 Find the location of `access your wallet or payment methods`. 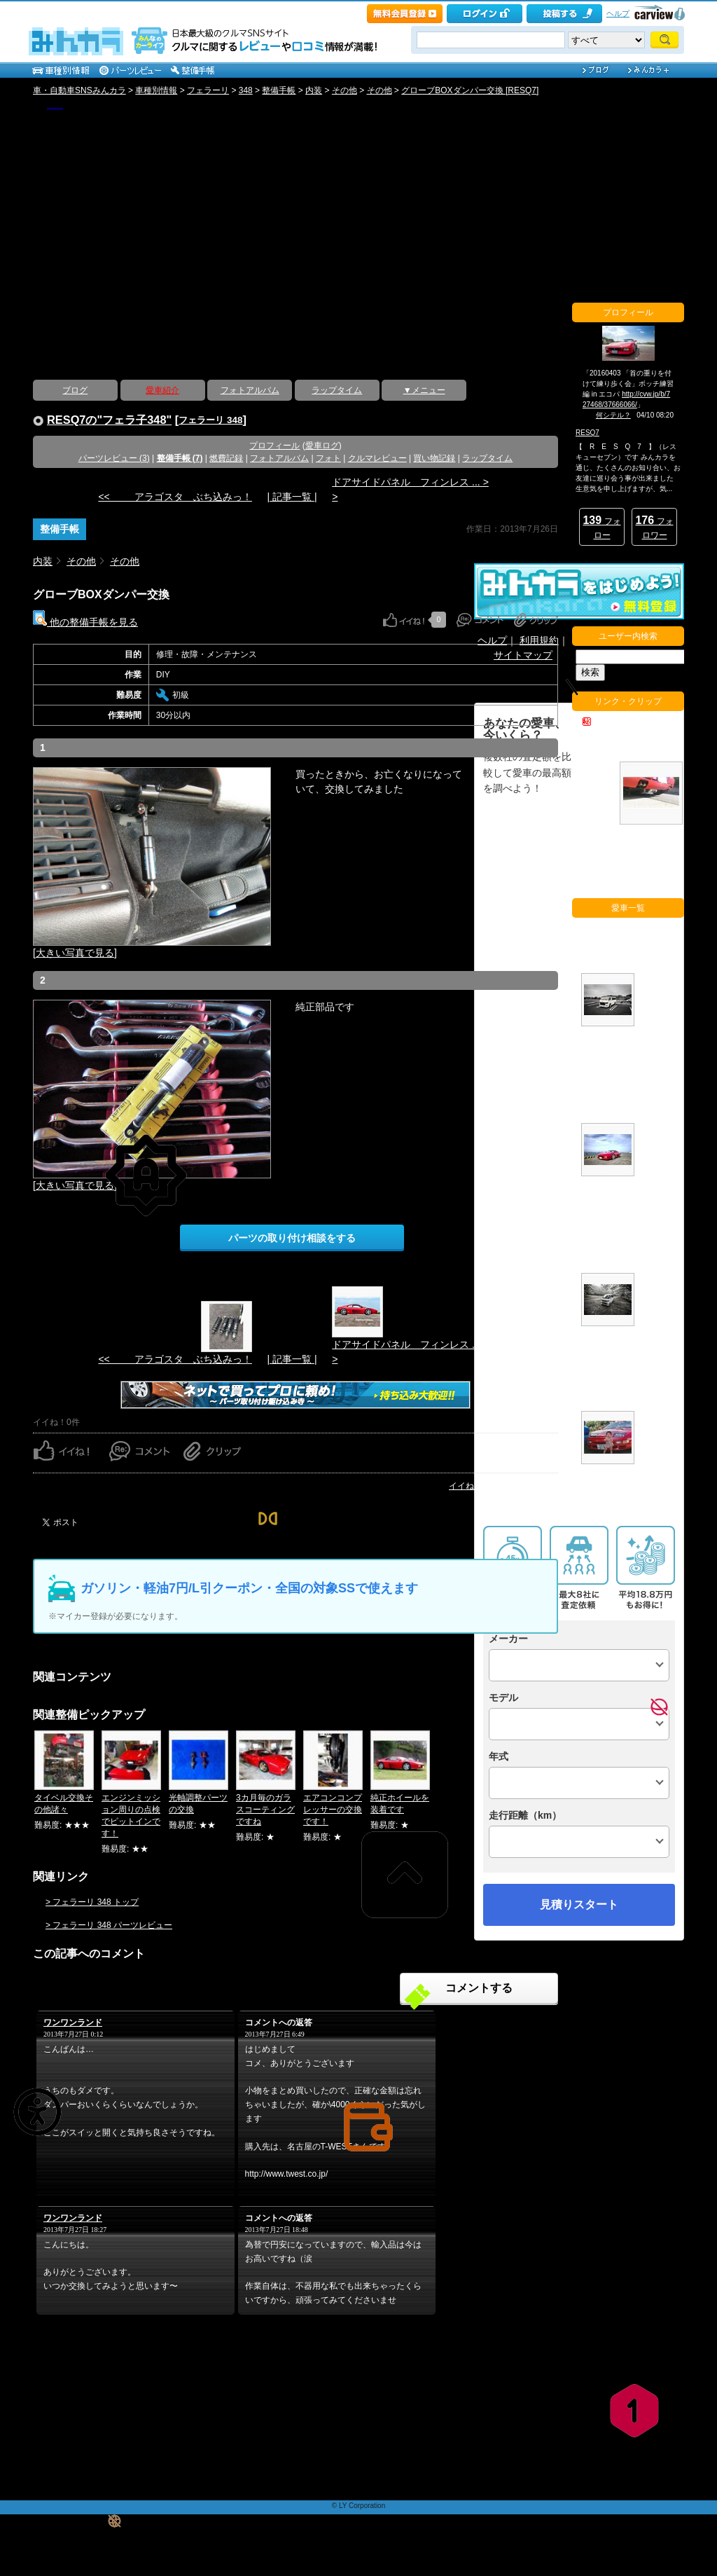

access your wallet or payment methods is located at coordinates (368, 2127).